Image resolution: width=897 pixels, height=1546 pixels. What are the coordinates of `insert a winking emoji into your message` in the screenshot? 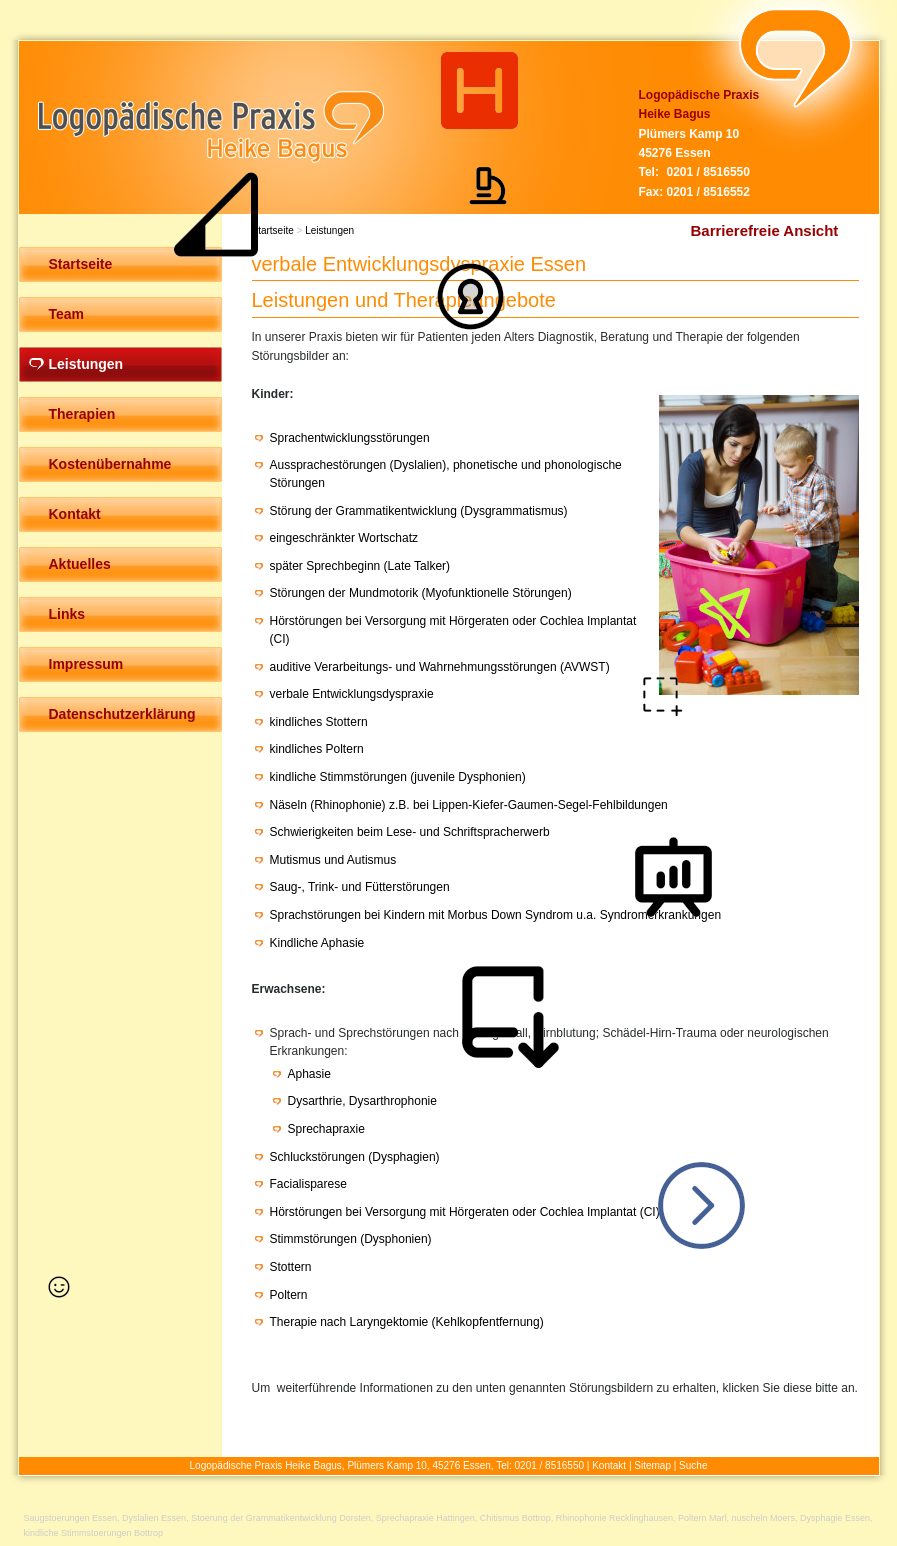 It's located at (59, 1287).